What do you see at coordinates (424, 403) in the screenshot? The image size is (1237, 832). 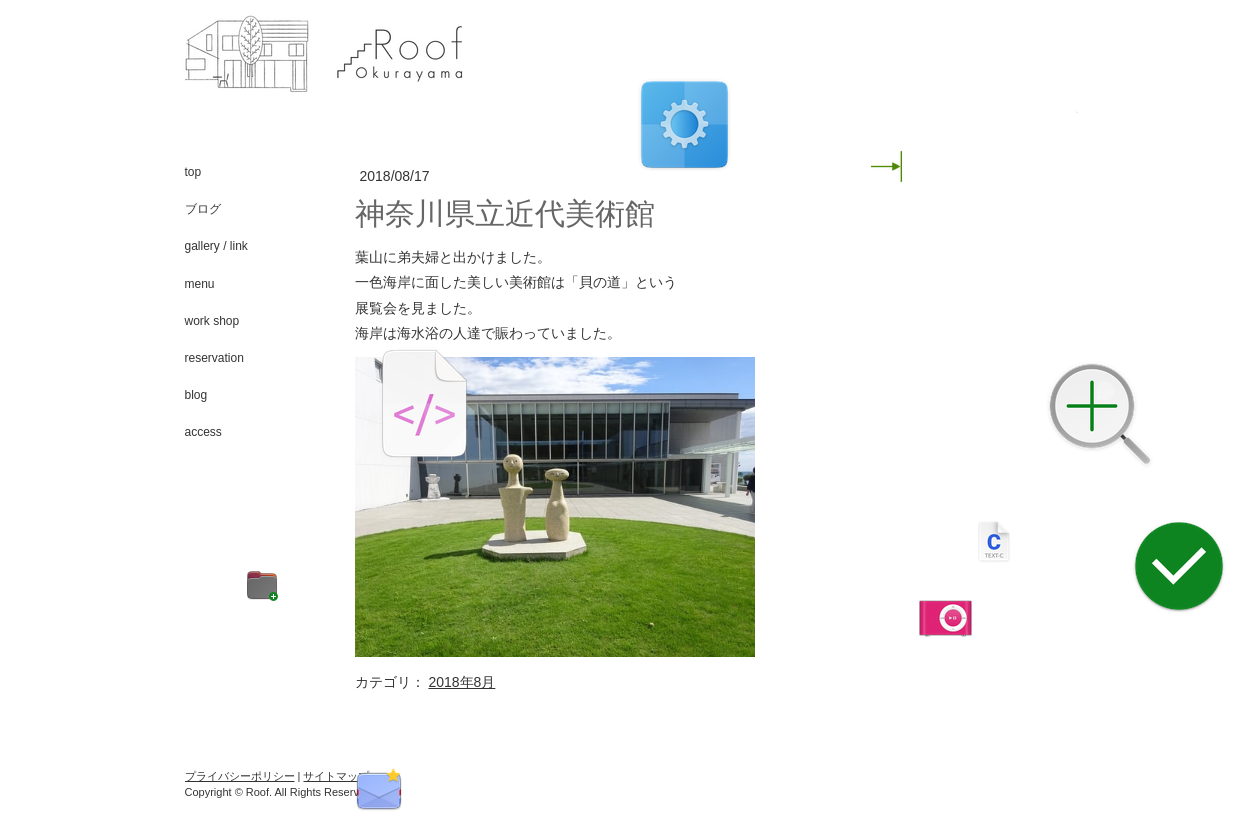 I see `an xml file type indicator` at bounding box center [424, 403].